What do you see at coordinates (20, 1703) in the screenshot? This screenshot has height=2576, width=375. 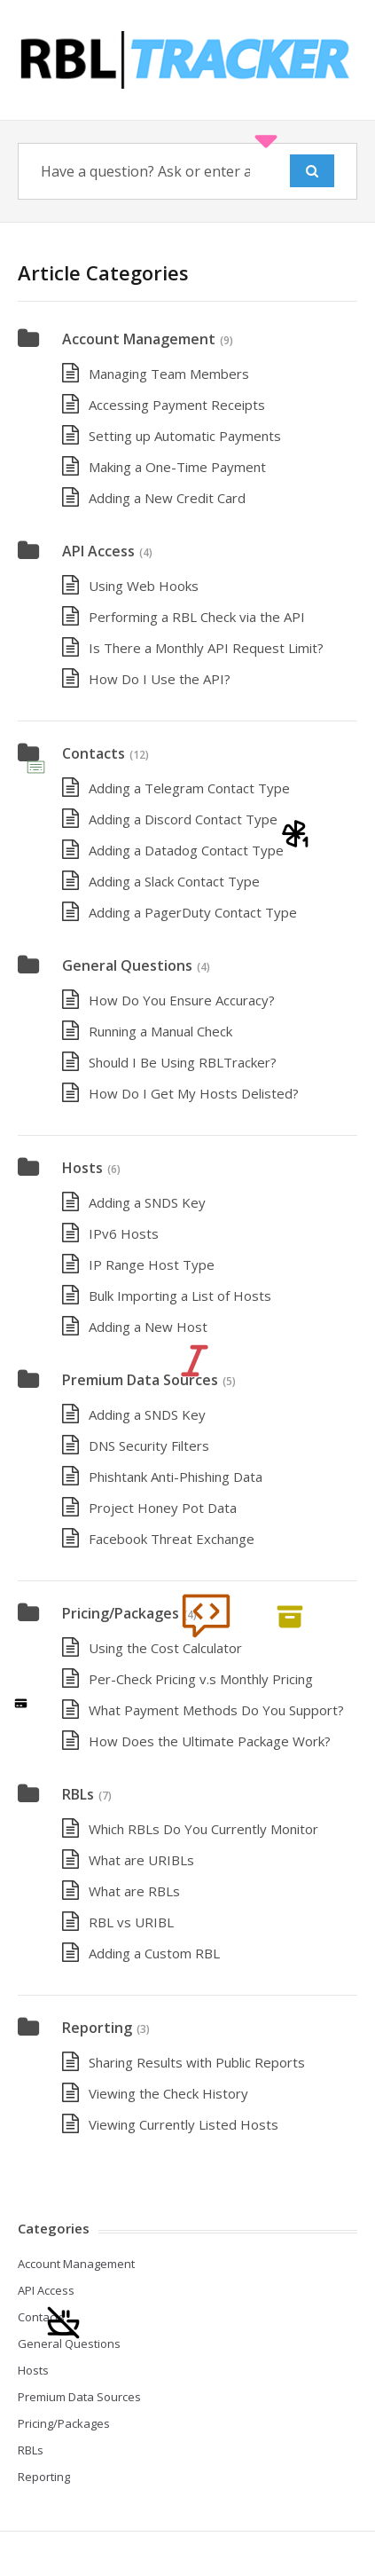 I see `manage payment methods` at bounding box center [20, 1703].